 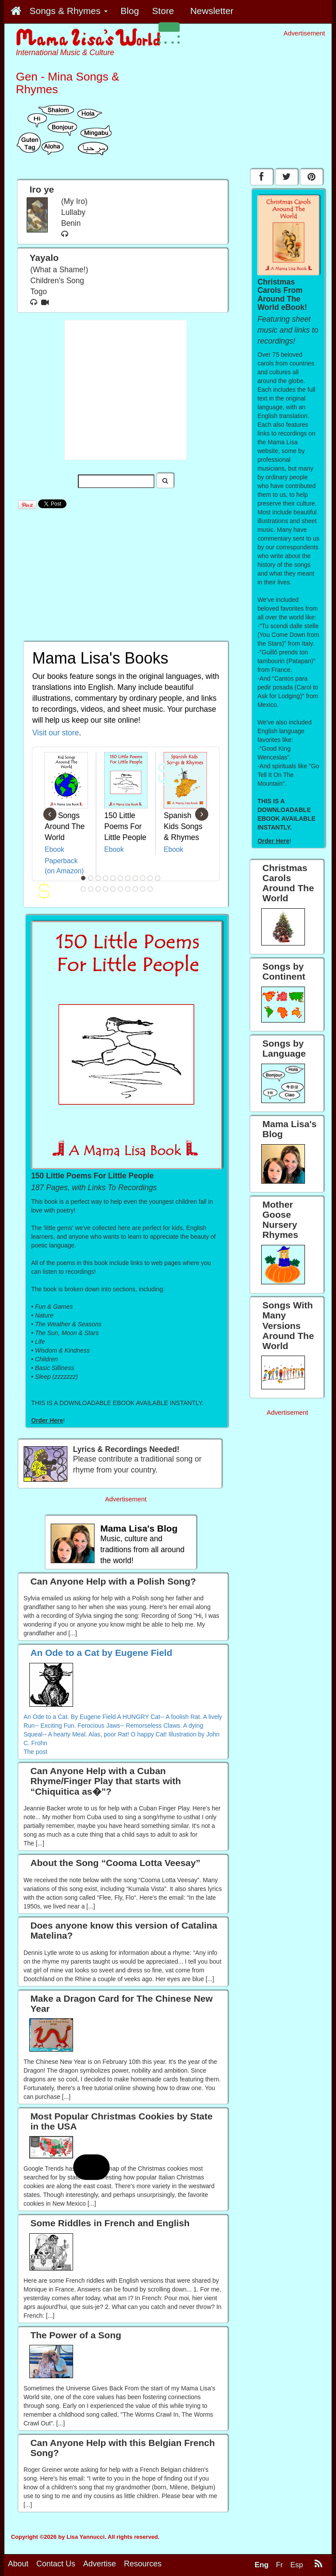 I want to click on view account balance or financial information, so click(x=44, y=891).